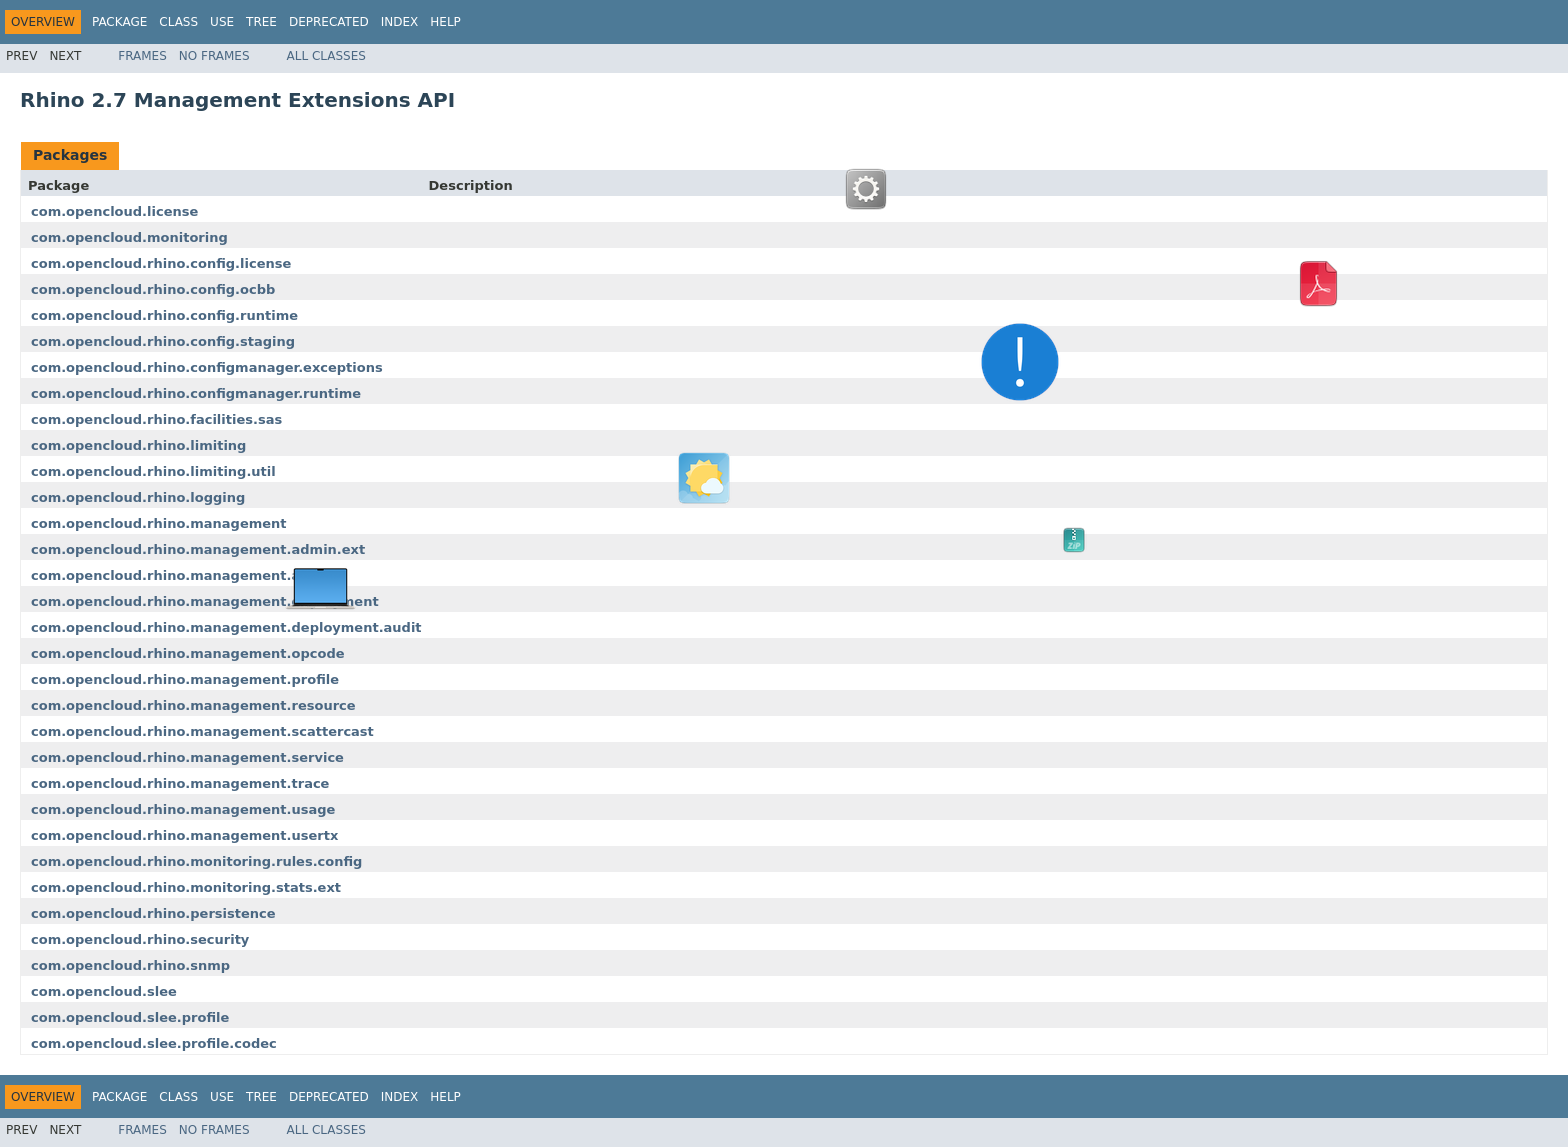 The height and width of the screenshot is (1147, 1568). I want to click on open a pdf document, so click(1318, 283).